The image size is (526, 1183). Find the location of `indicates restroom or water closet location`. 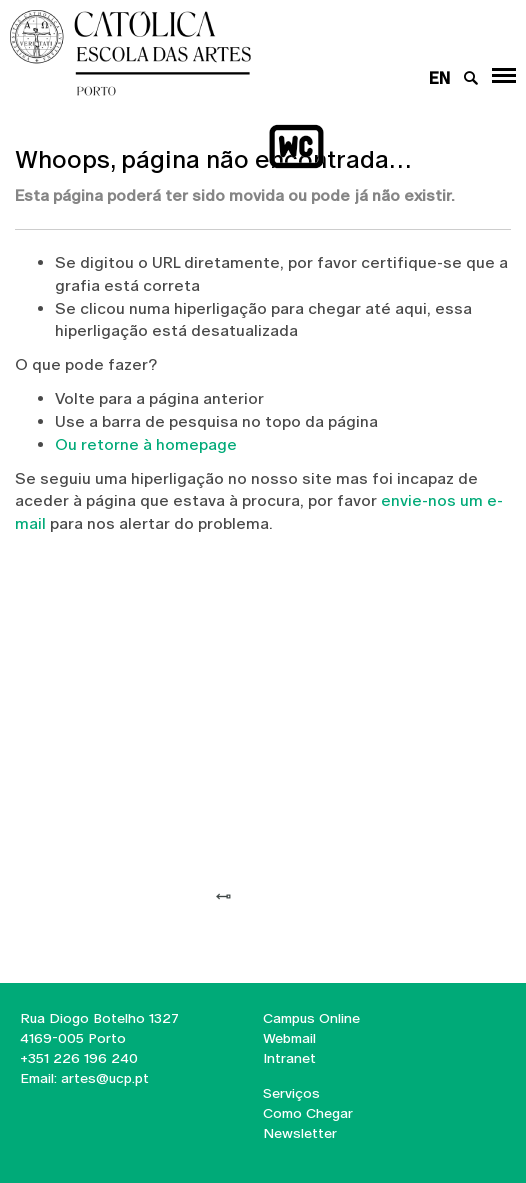

indicates restroom or water closet location is located at coordinates (296, 146).